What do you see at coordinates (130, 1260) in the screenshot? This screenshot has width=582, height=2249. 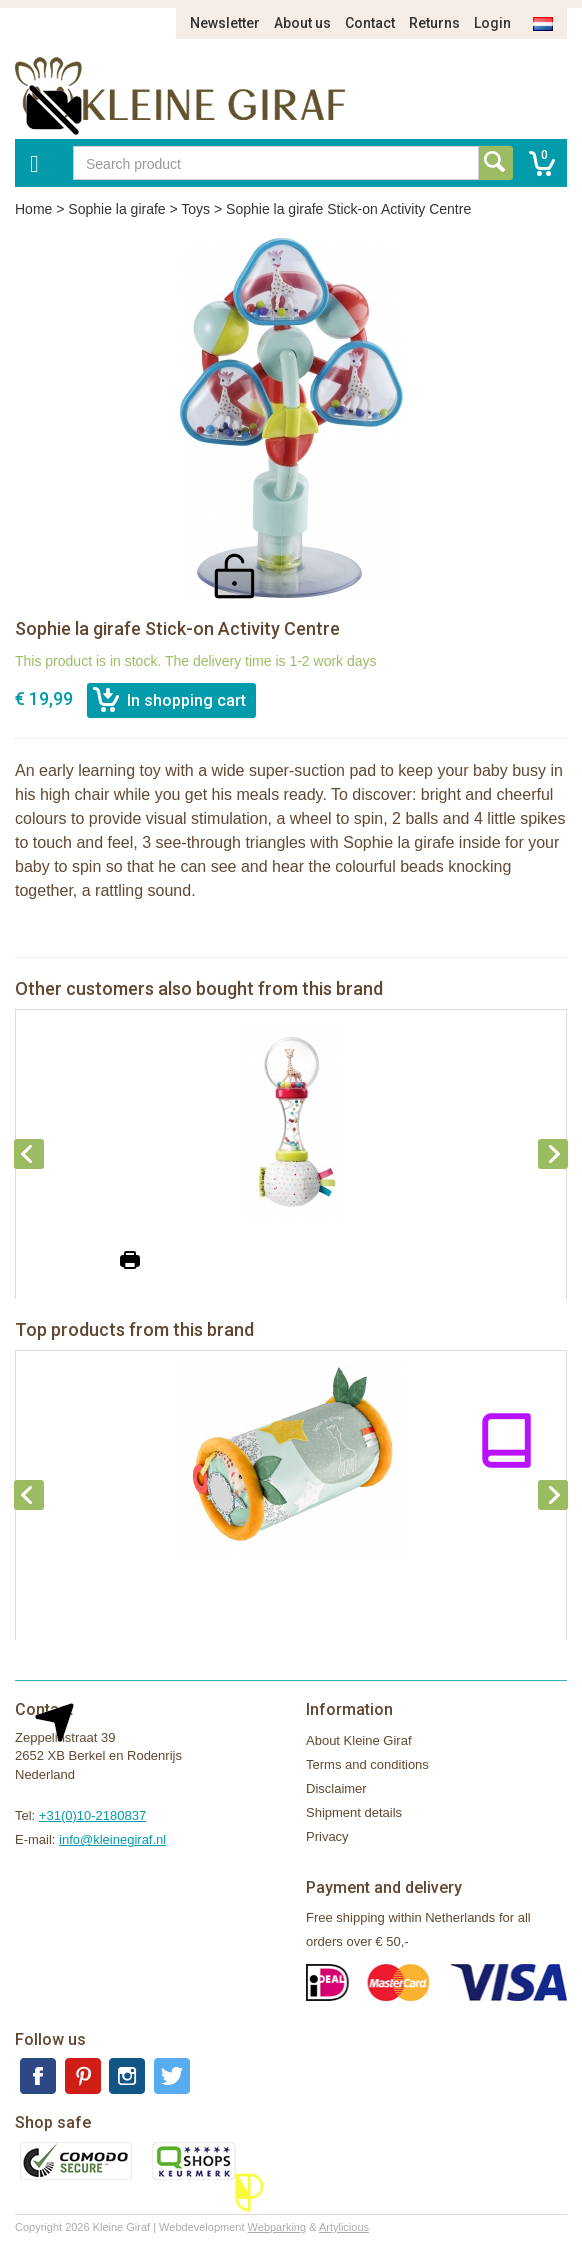 I see `print the current document` at bounding box center [130, 1260].